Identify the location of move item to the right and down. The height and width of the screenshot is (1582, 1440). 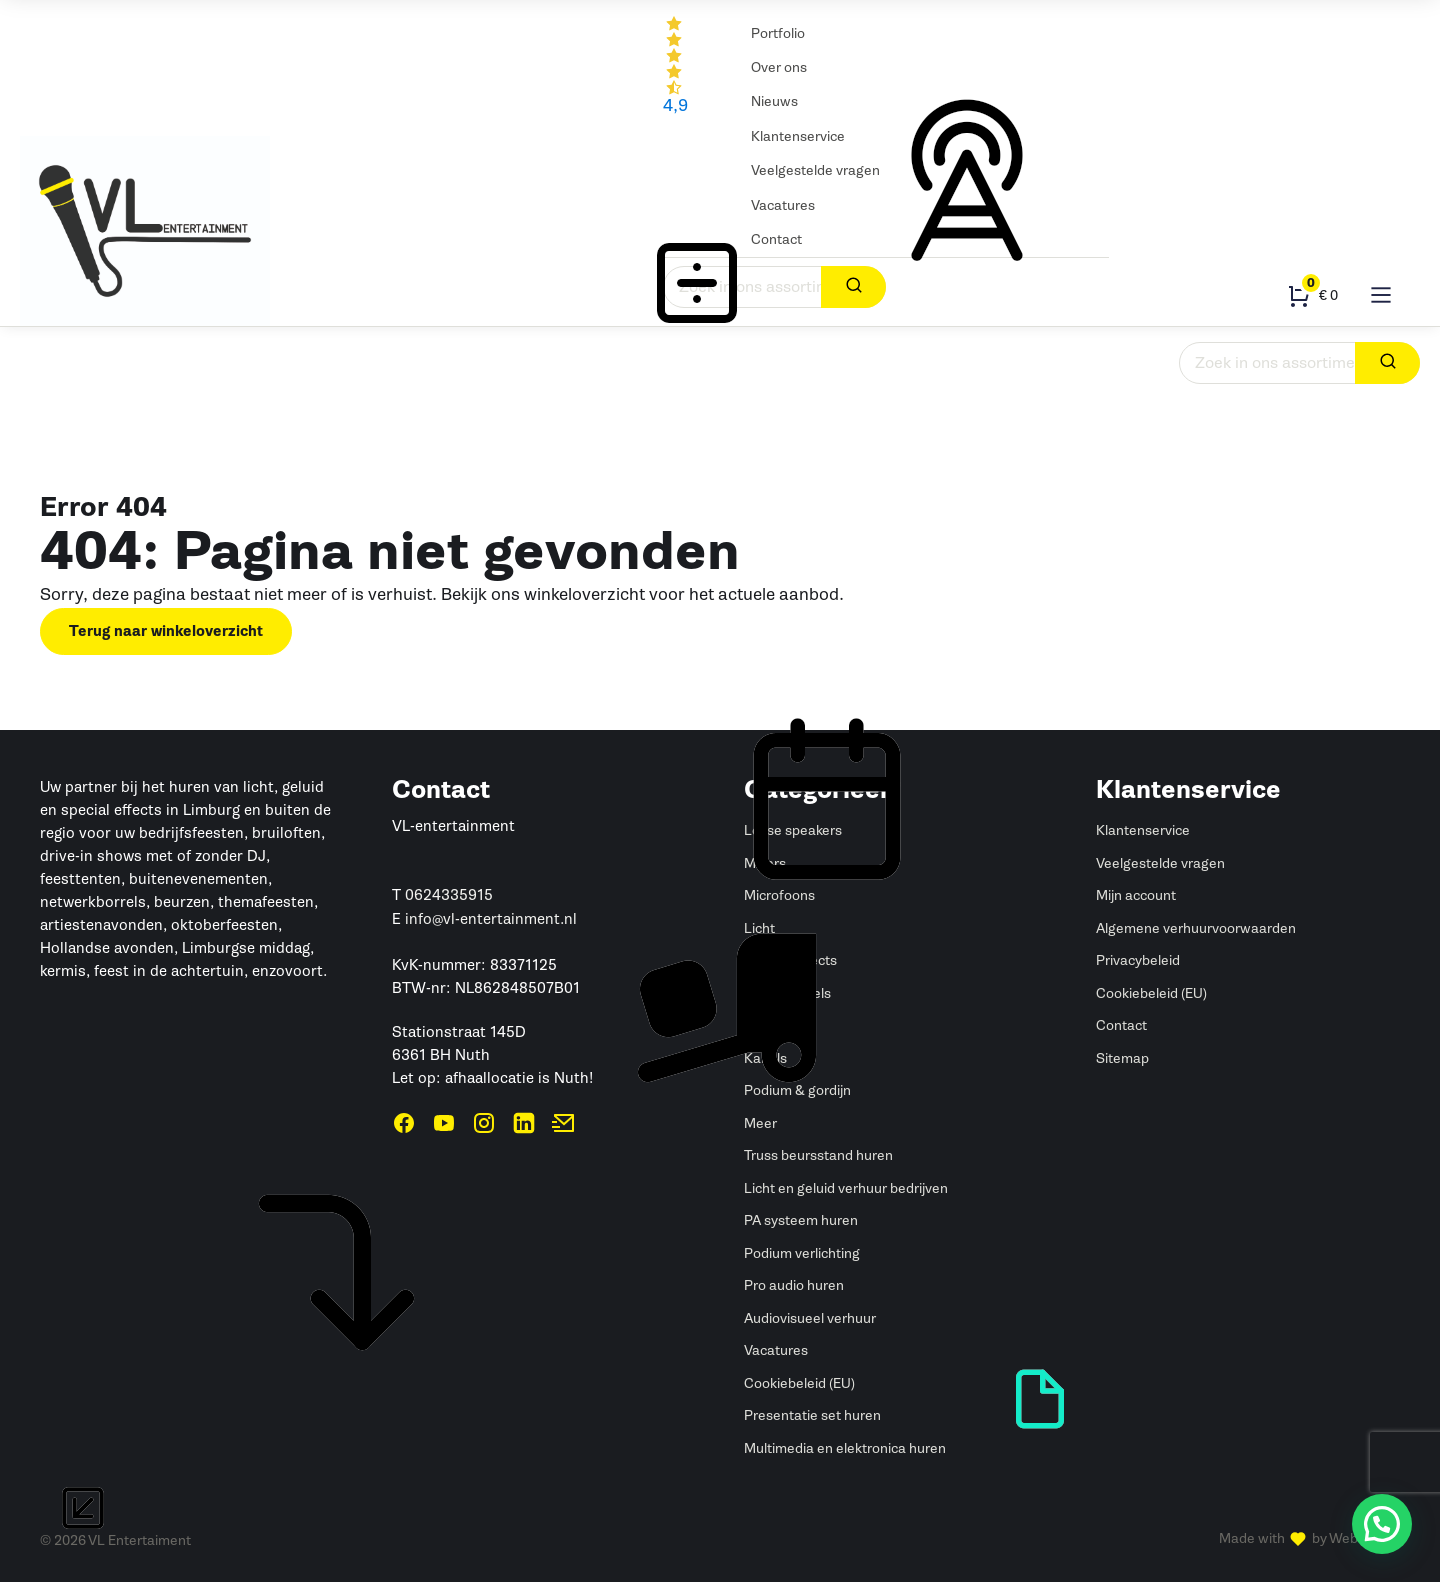
(336, 1272).